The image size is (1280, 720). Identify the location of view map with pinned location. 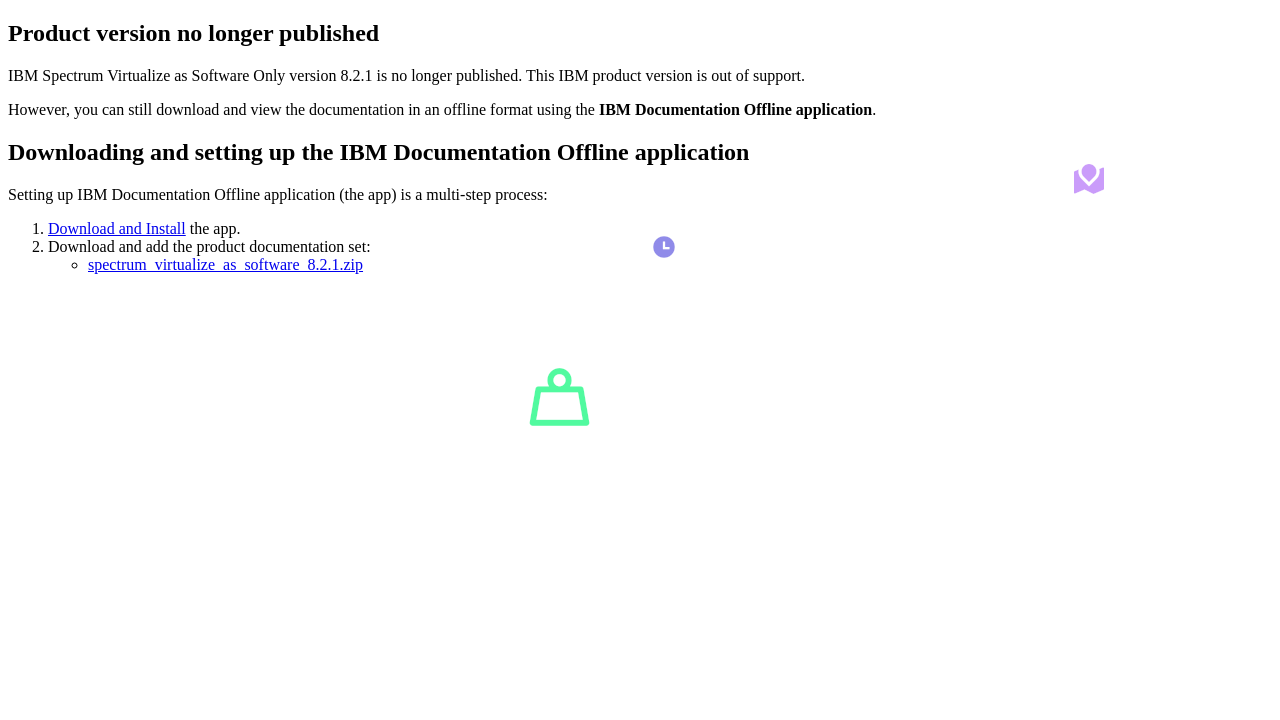
(1089, 179).